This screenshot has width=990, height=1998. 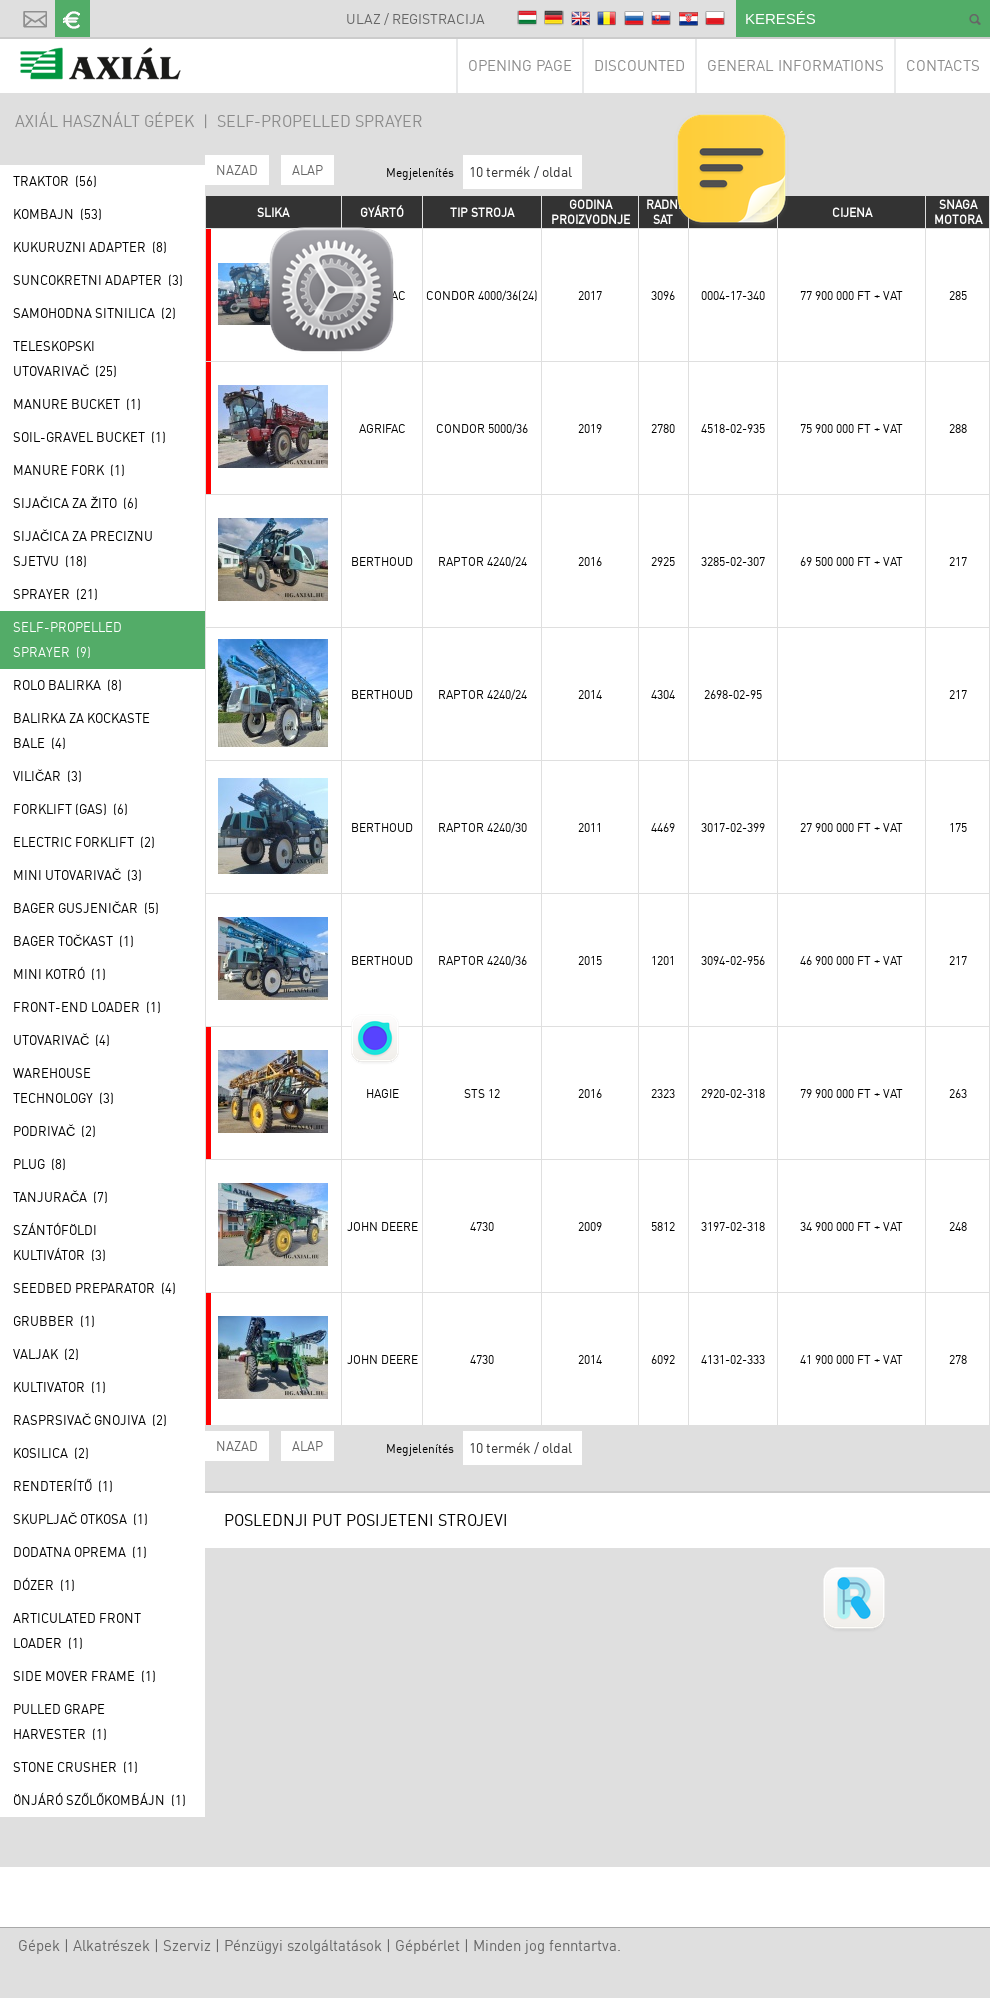 I want to click on open riot (element) messaging app, so click(x=854, y=1598).